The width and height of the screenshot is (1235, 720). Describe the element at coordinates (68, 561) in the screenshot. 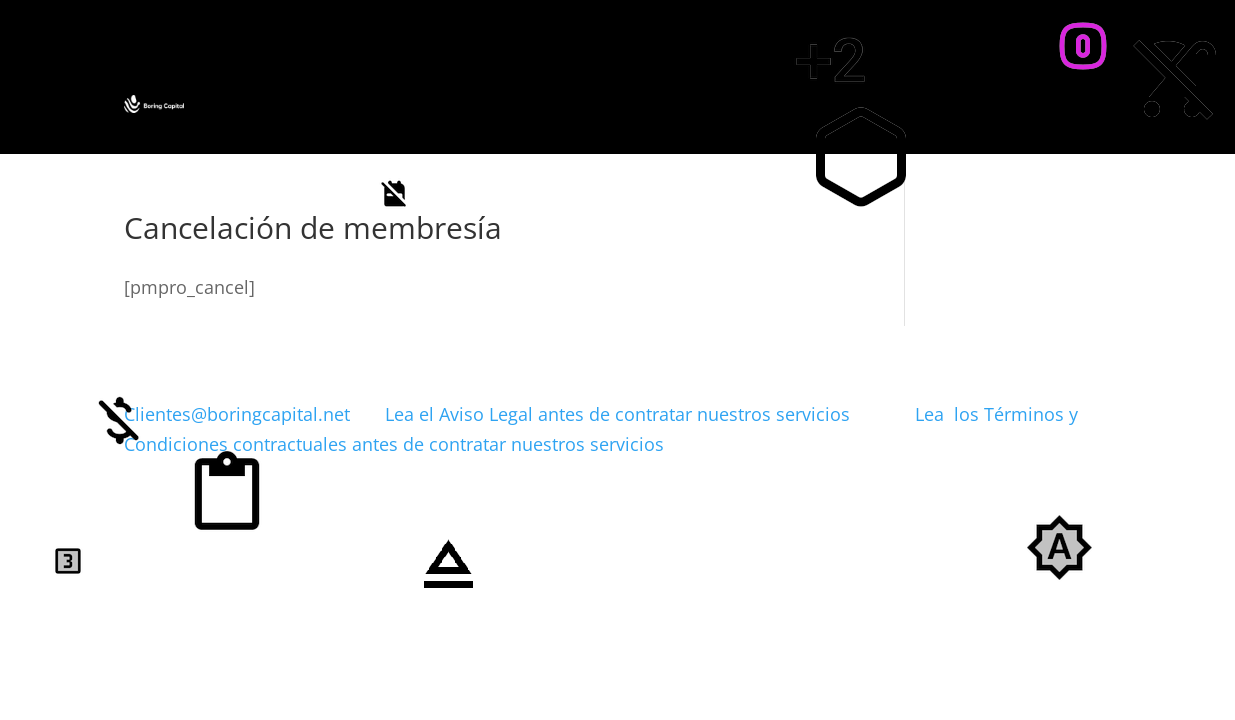

I see `select option 3 in a numbered list` at that location.